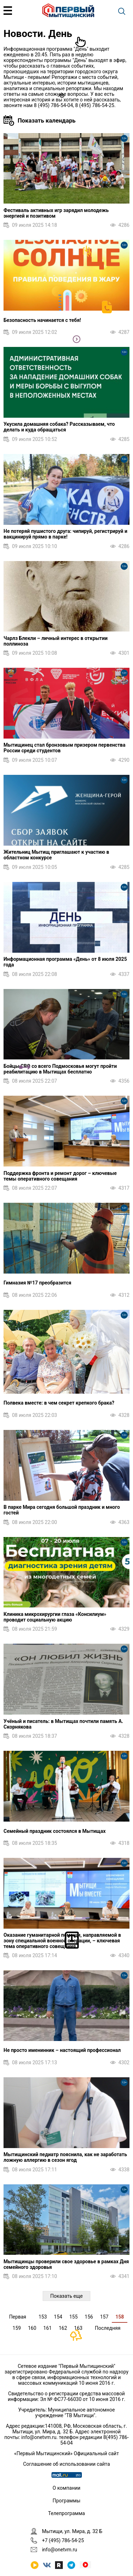  I want to click on move item to the right, so click(25, 1067).